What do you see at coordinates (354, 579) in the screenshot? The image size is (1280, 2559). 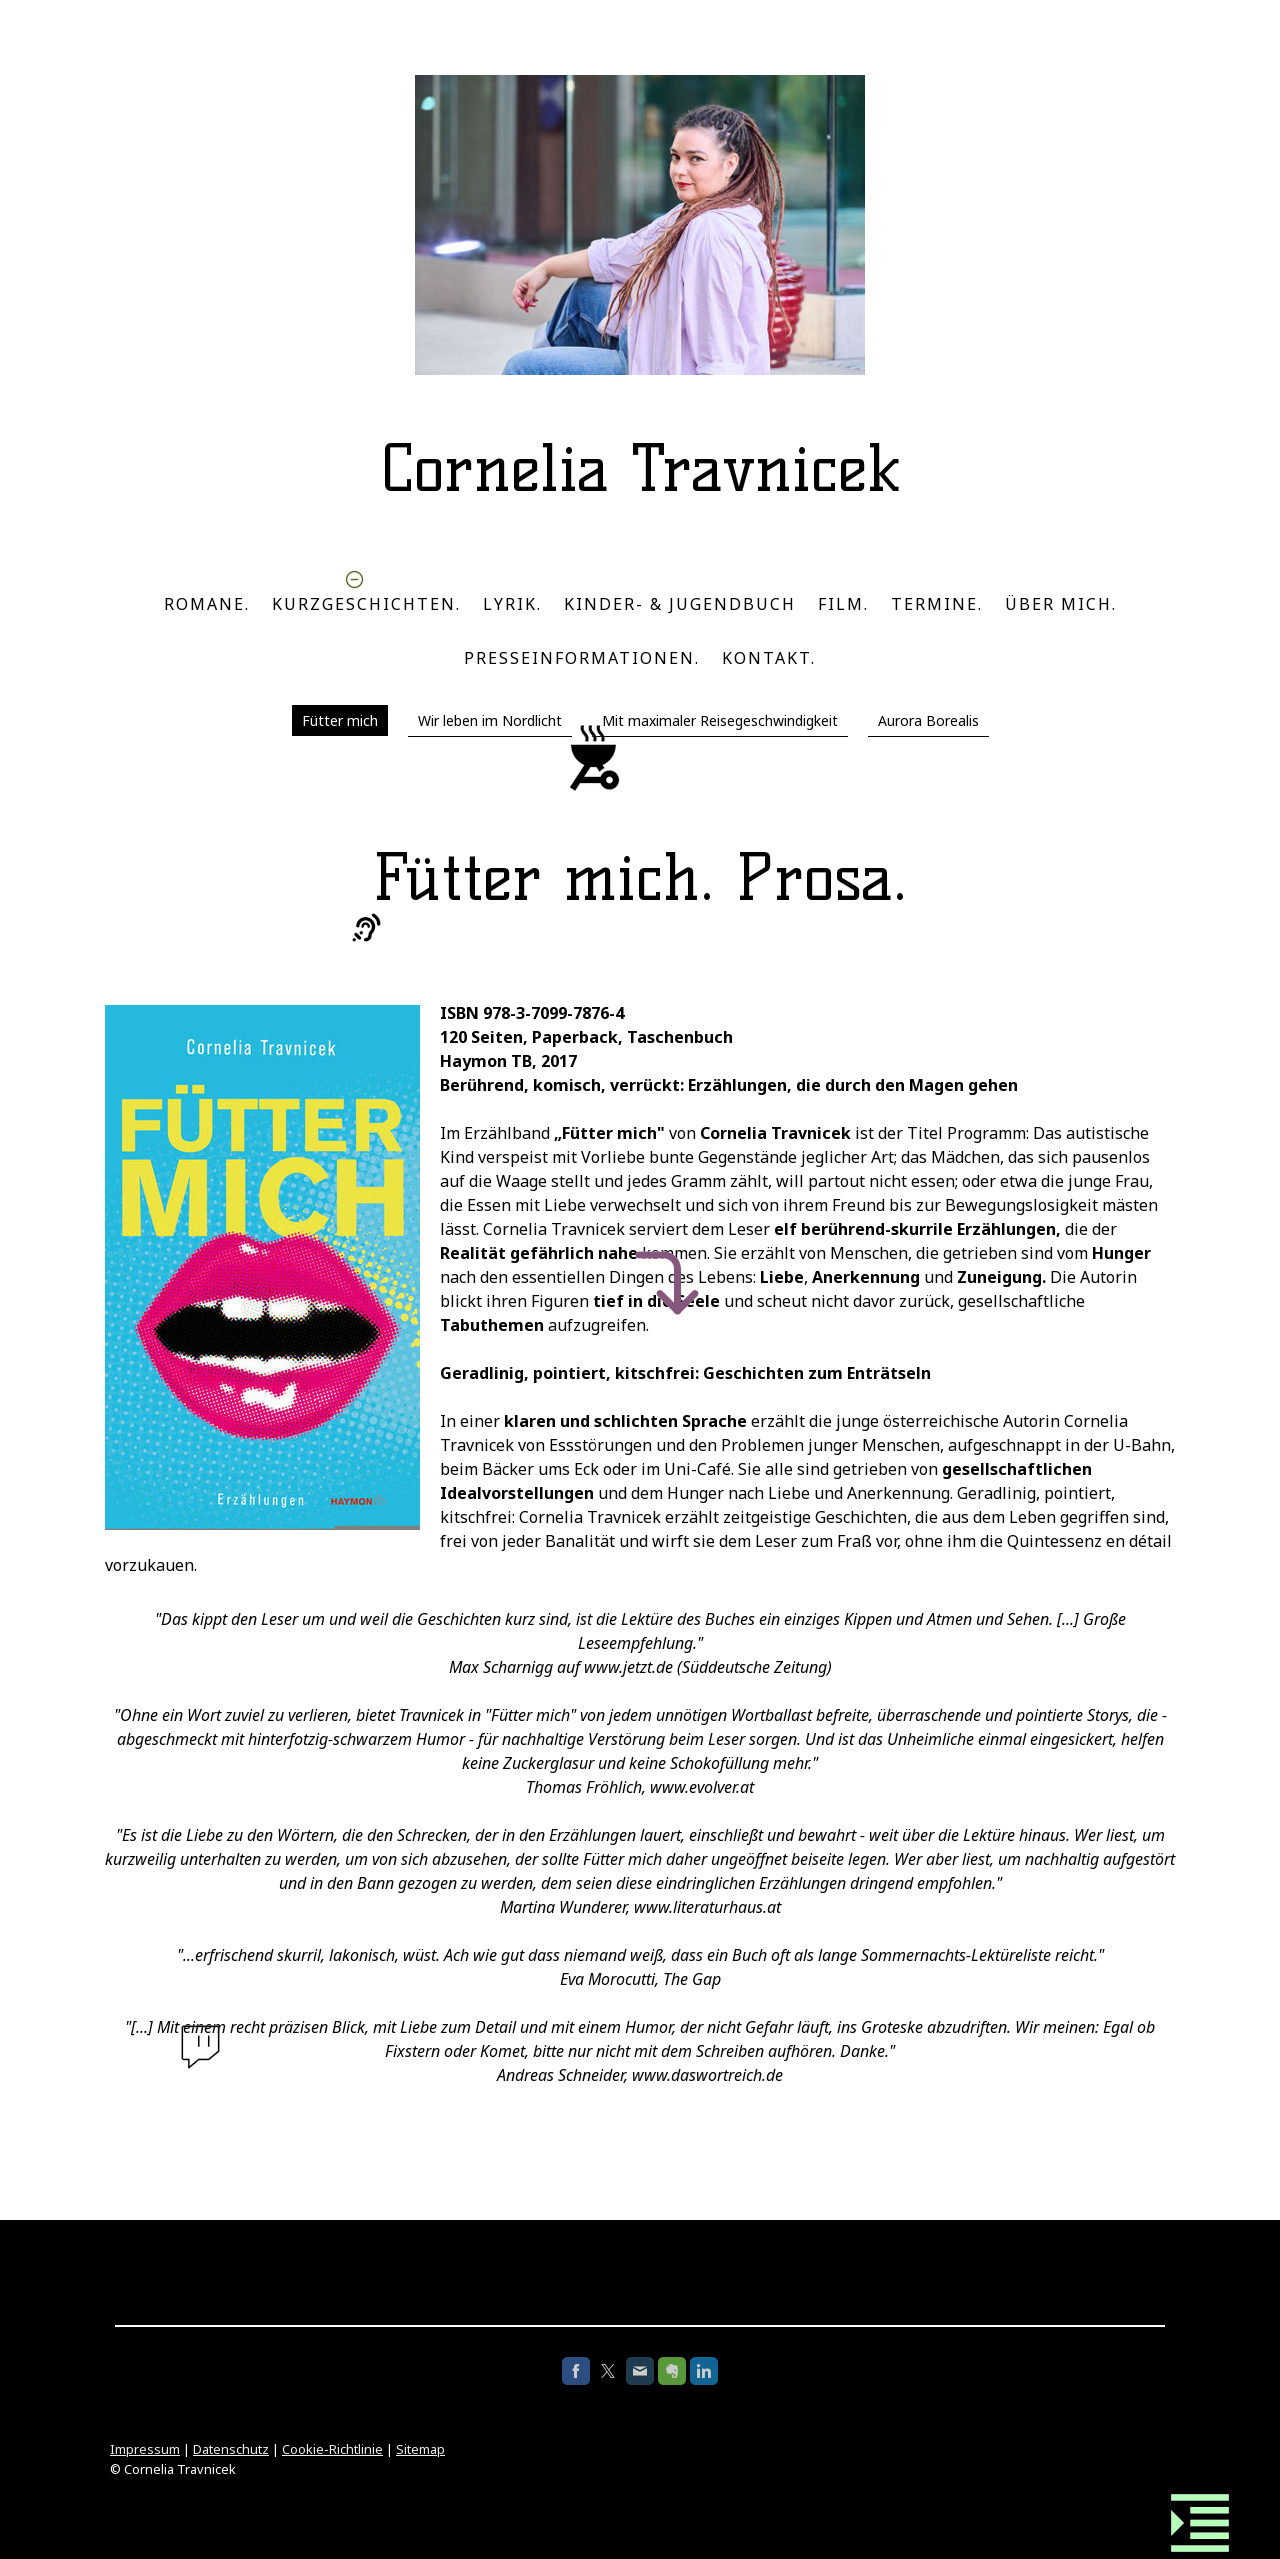 I see `remove an item from a list or collection` at bounding box center [354, 579].